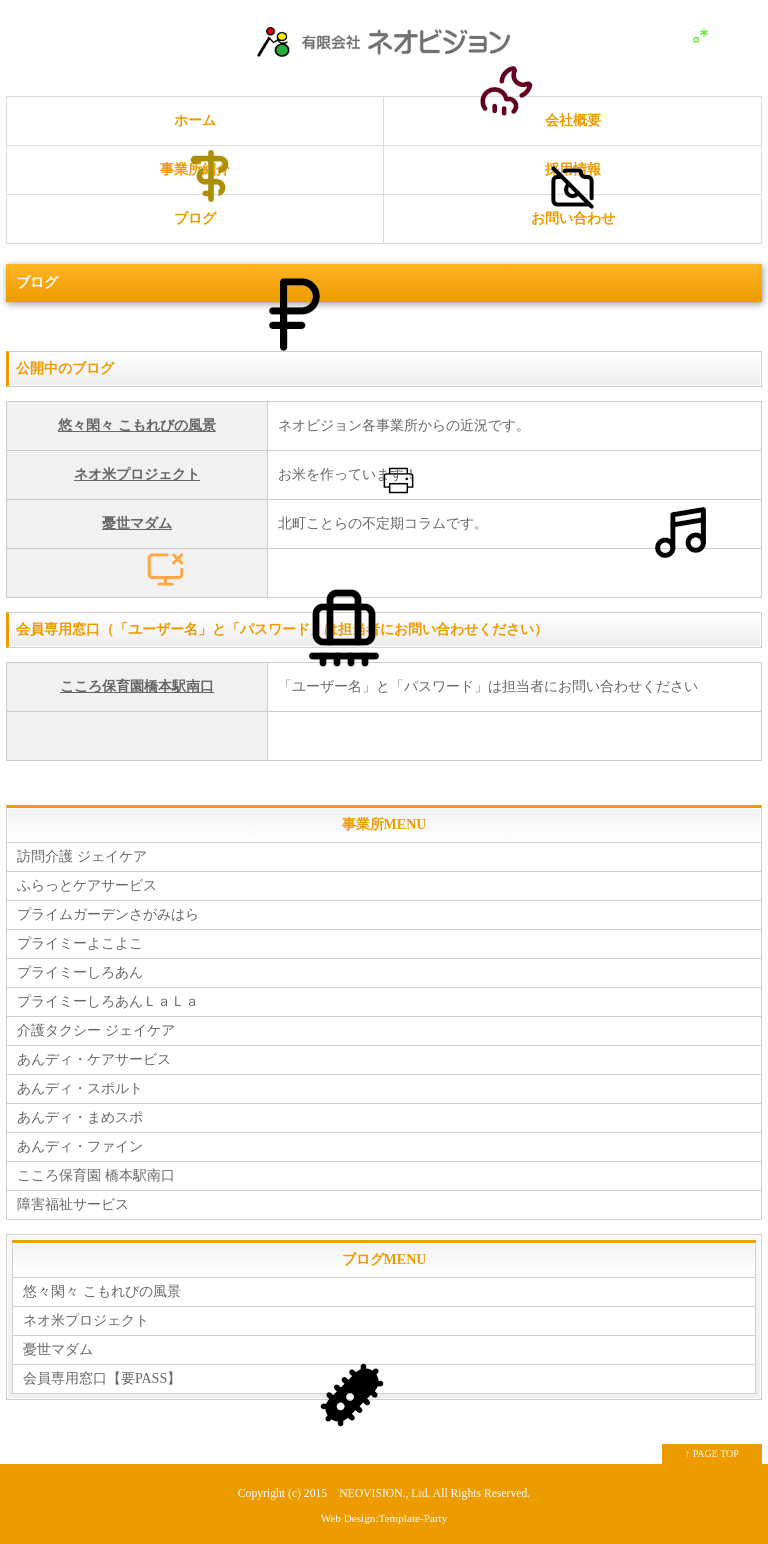 This screenshot has width=768, height=1544. What do you see at coordinates (344, 628) in the screenshot?
I see `track baggage claim status` at bounding box center [344, 628].